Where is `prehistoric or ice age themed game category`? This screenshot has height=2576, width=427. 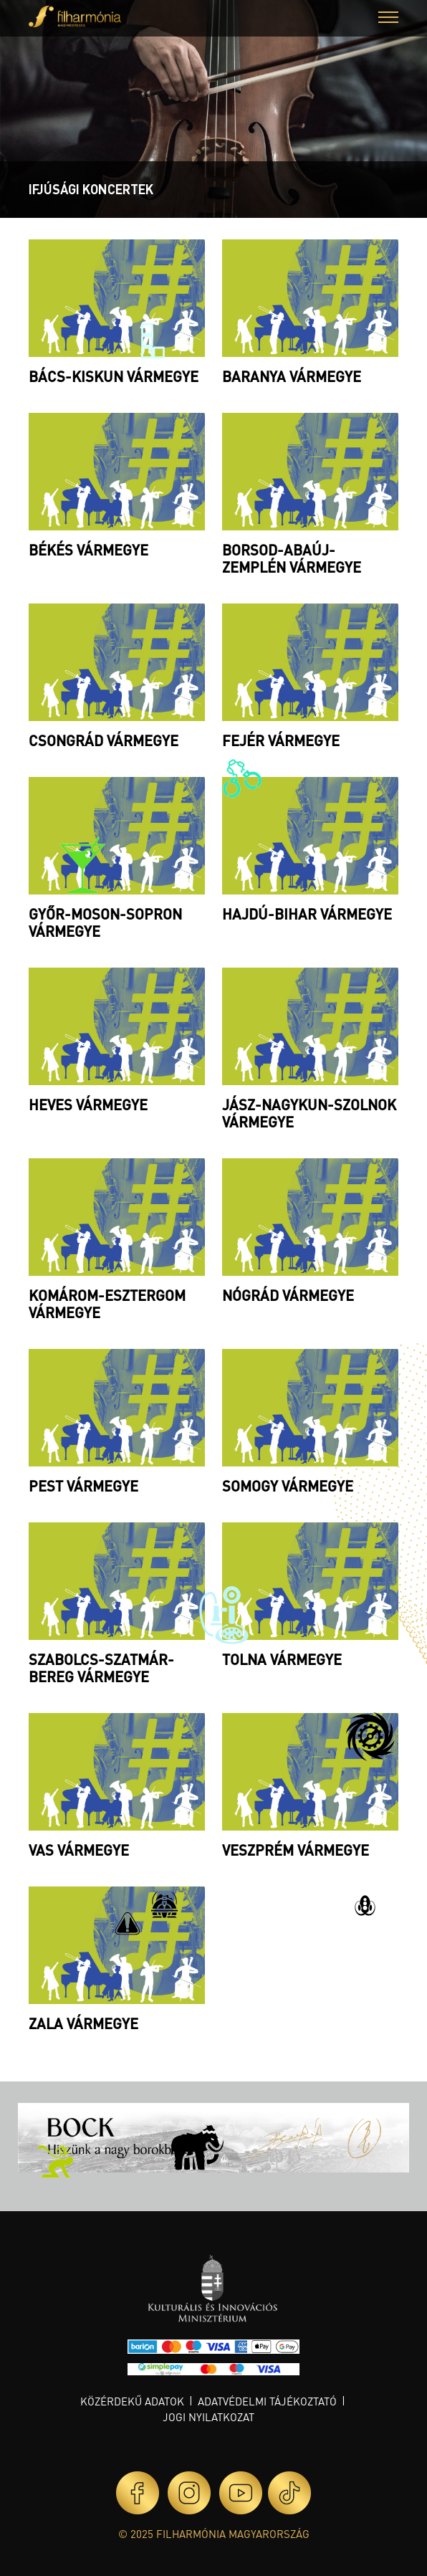
prehistoric or ice age themed game category is located at coordinates (197, 2147).